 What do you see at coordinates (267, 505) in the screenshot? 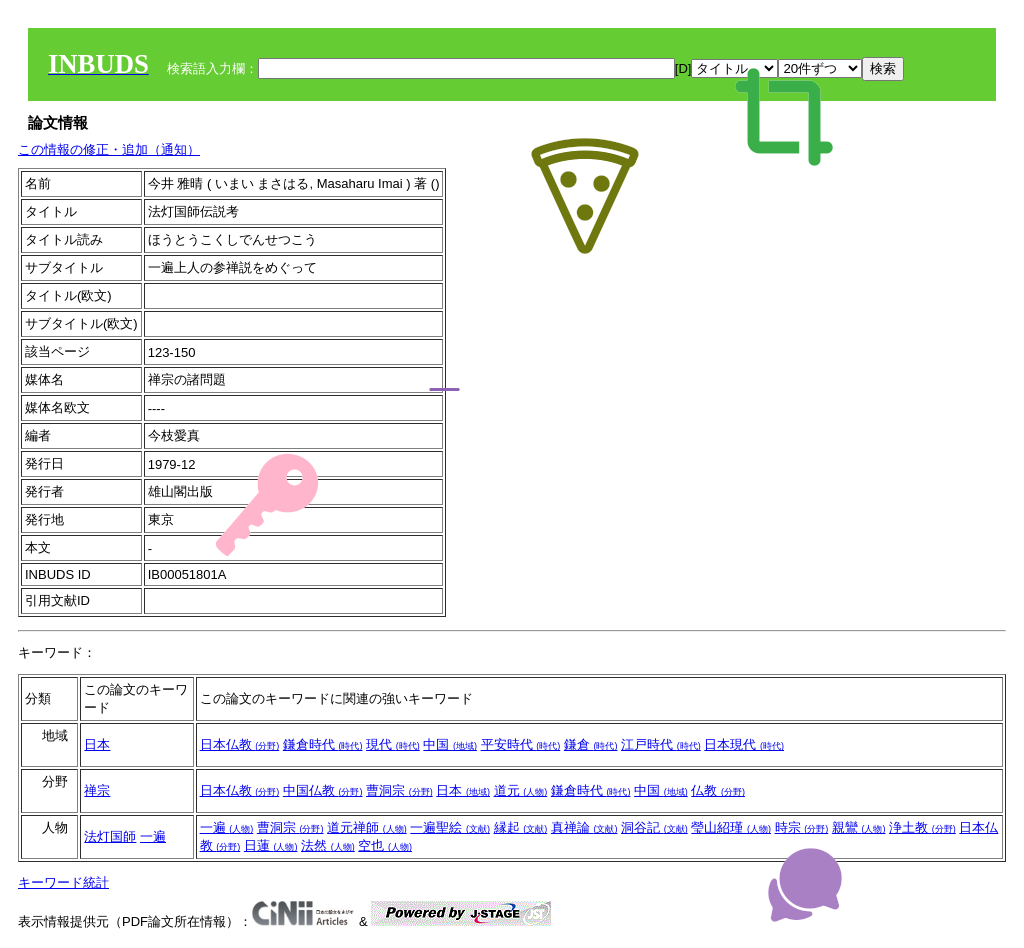
I see `access security or password settings` at bounding box center [267, 505].